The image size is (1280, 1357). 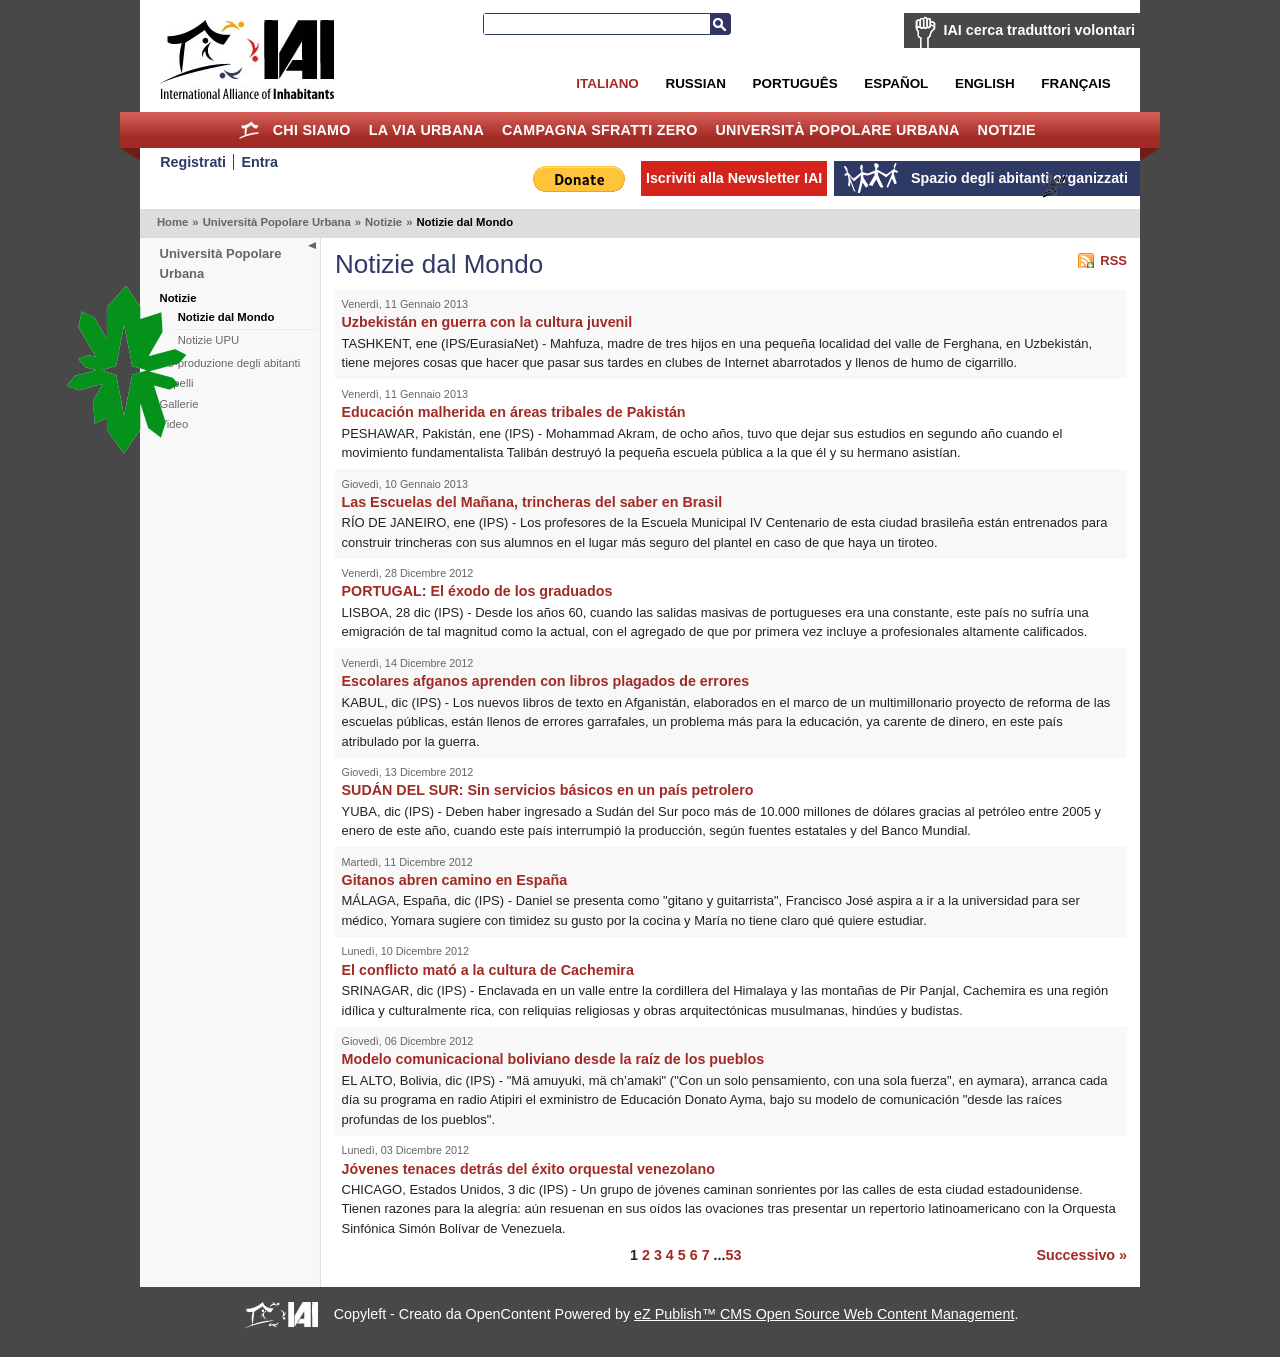 What do you see at coordinates (123, 370) in the screenshot?
I see `collect or view crystals/gems in inventory` at bounding box center [123, 370].